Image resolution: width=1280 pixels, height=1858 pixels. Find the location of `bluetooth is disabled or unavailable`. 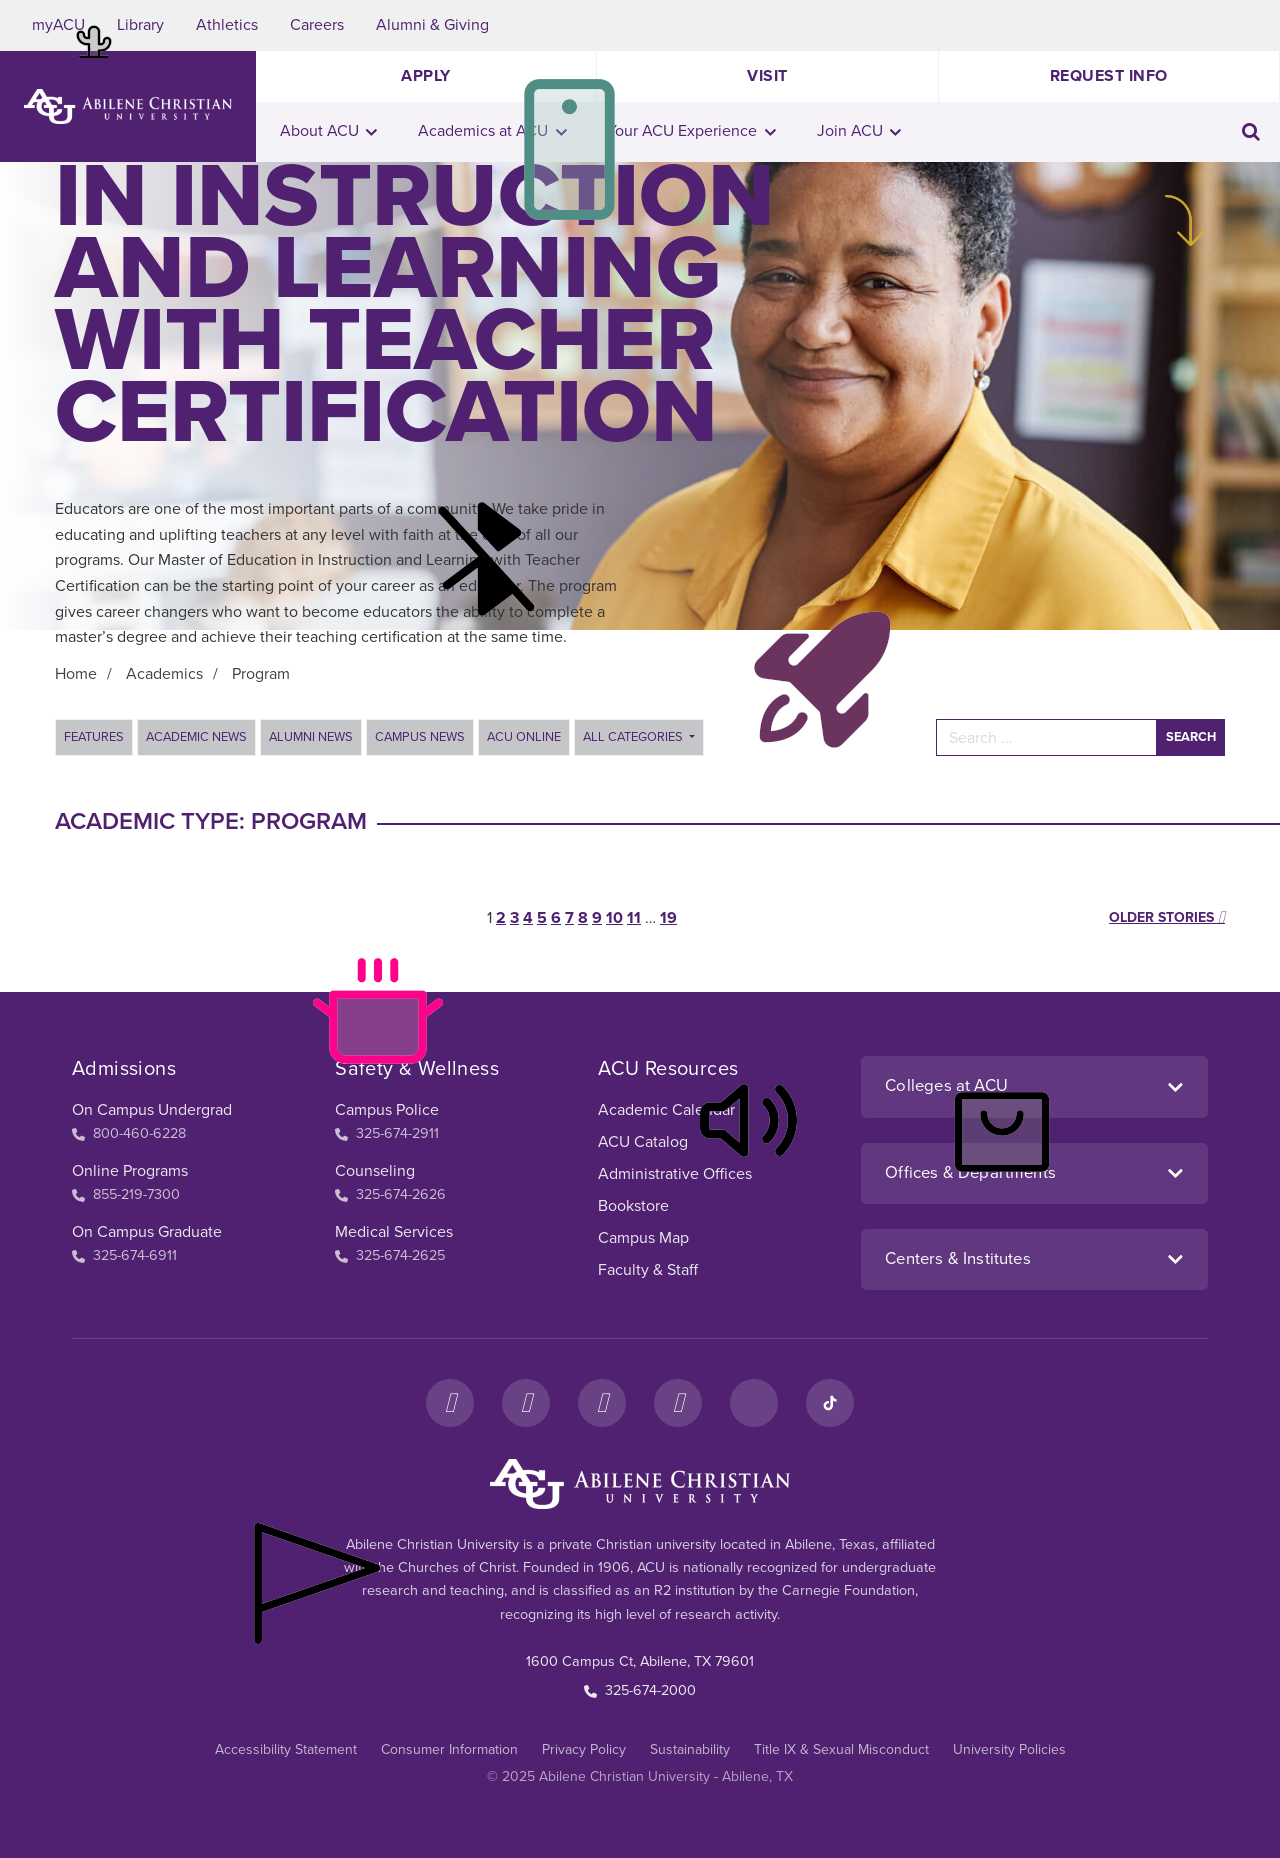

bluetooth is disabled or unavailable is located at coordinates (482, 559).